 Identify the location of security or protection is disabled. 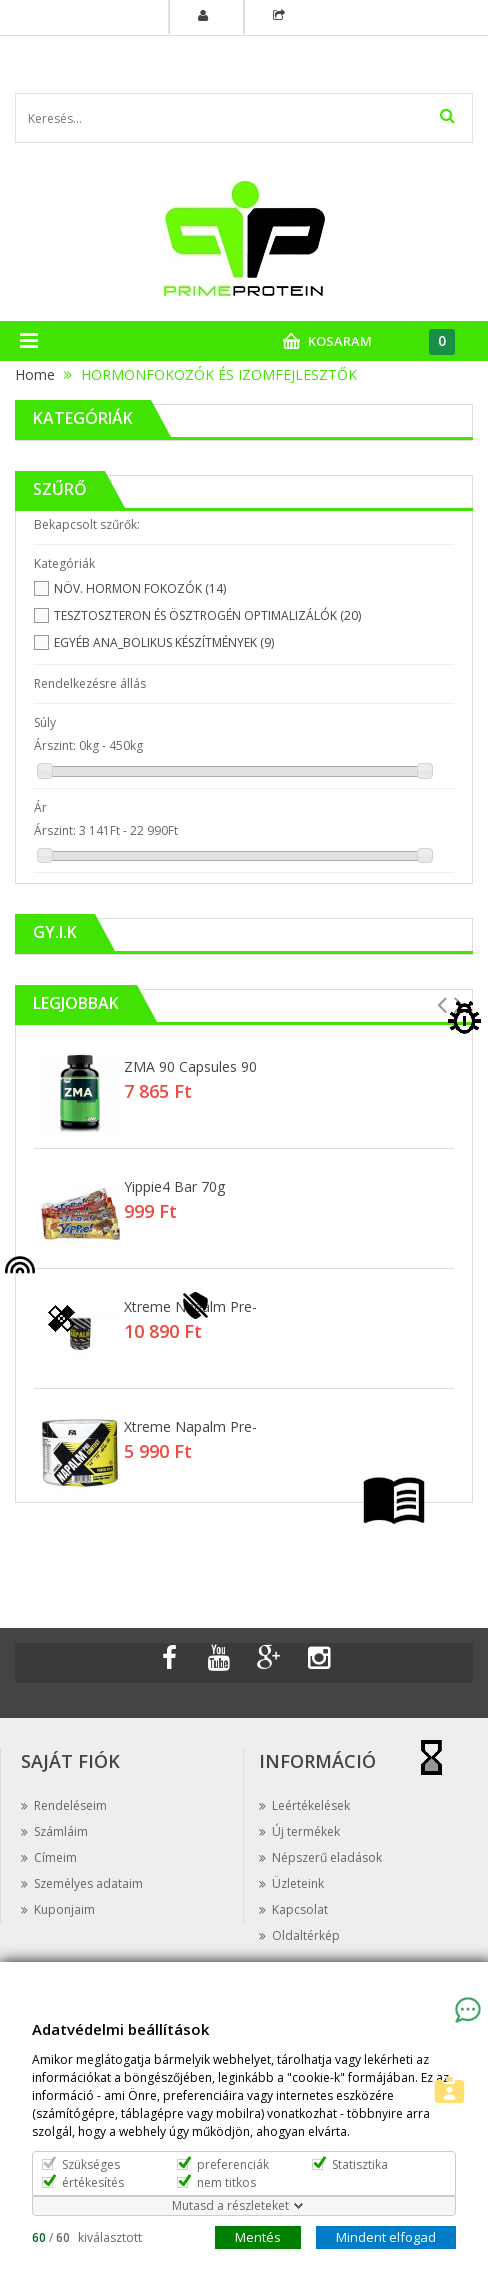
(195, 1305).